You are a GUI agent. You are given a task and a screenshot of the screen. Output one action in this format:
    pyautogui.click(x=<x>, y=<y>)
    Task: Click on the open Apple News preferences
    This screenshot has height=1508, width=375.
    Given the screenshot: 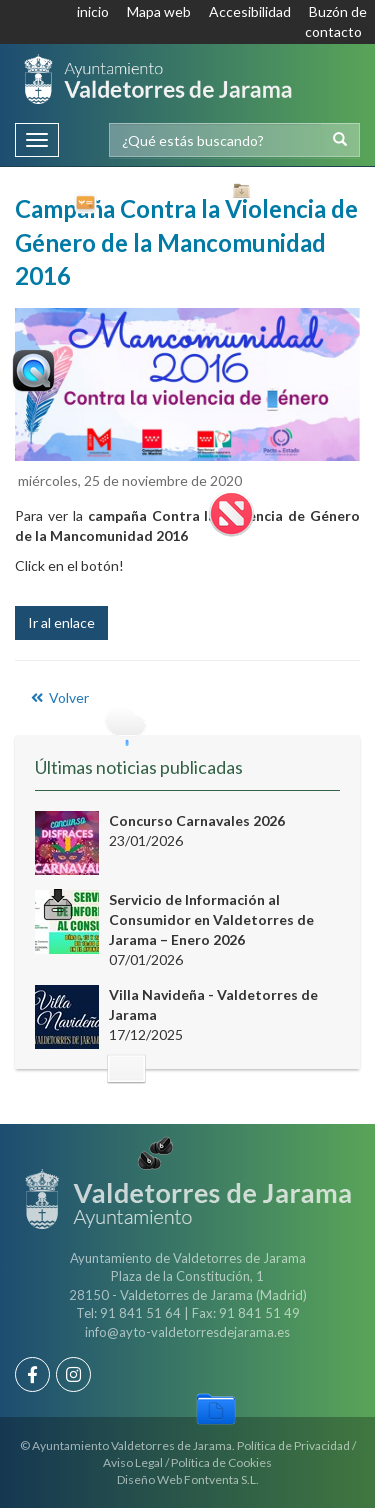 What is the action you would take?
    pyautogui.click(x=231, y=513)
    